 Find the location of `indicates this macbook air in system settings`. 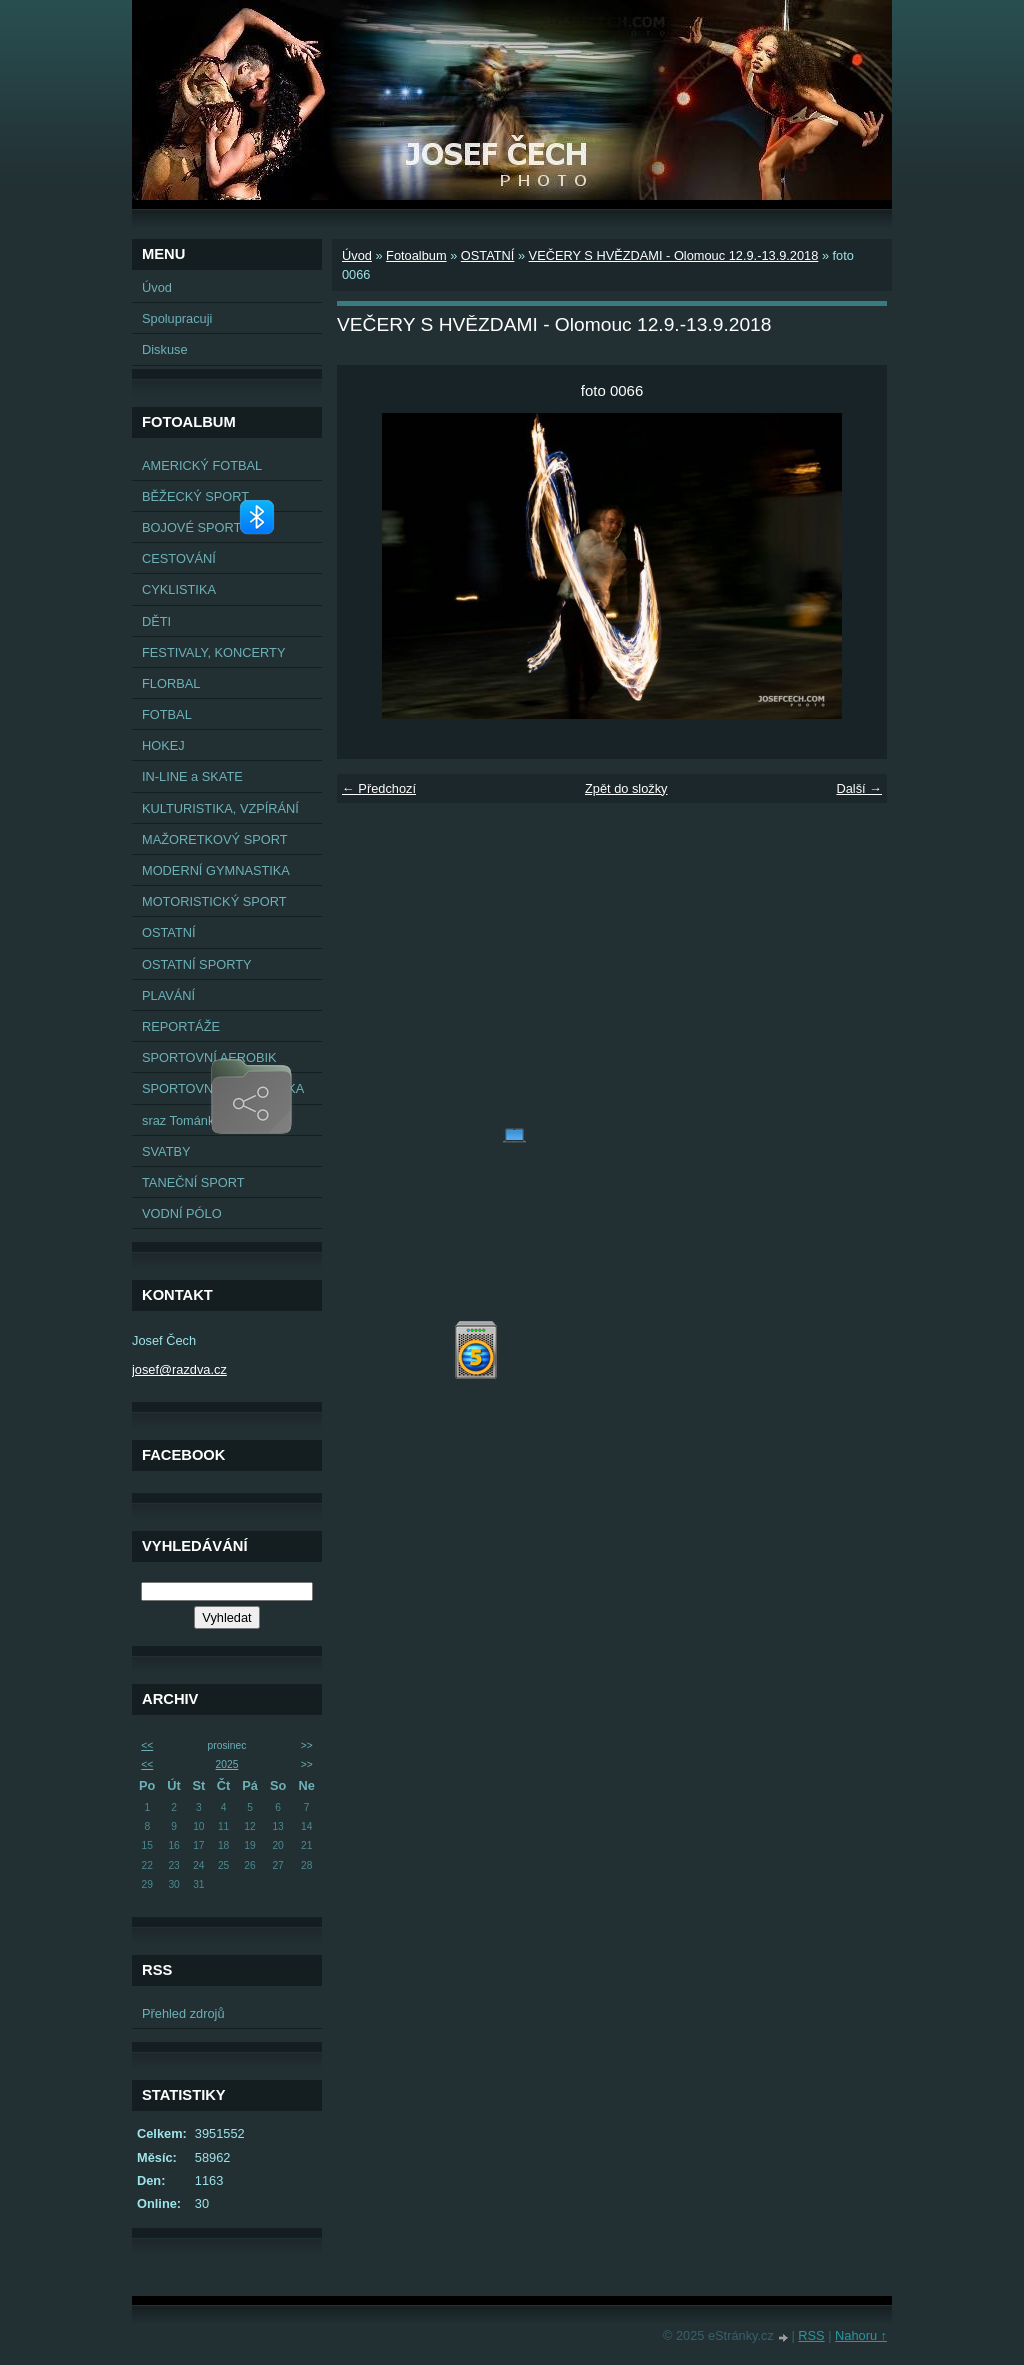

indicates this macbook air in system settings is located at coordinates (514, 1133).